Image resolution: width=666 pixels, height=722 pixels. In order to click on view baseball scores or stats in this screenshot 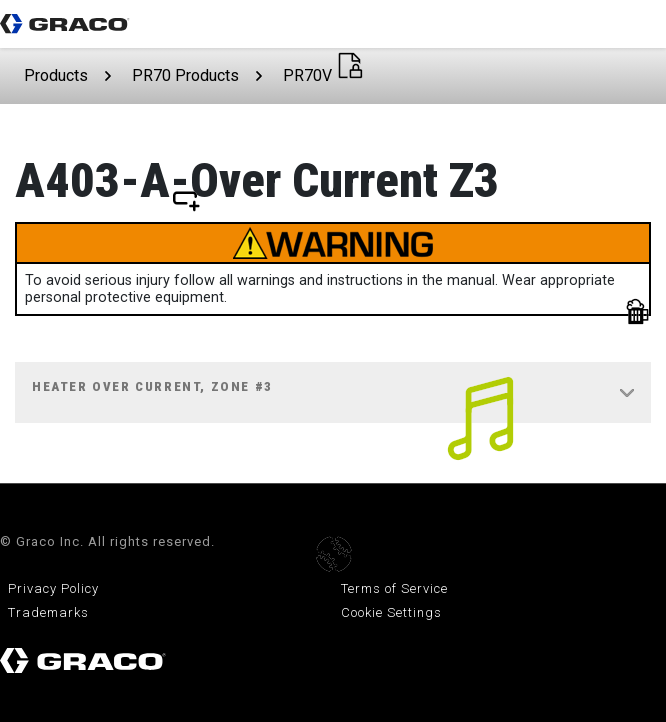, I will do `click(334, 554)`.